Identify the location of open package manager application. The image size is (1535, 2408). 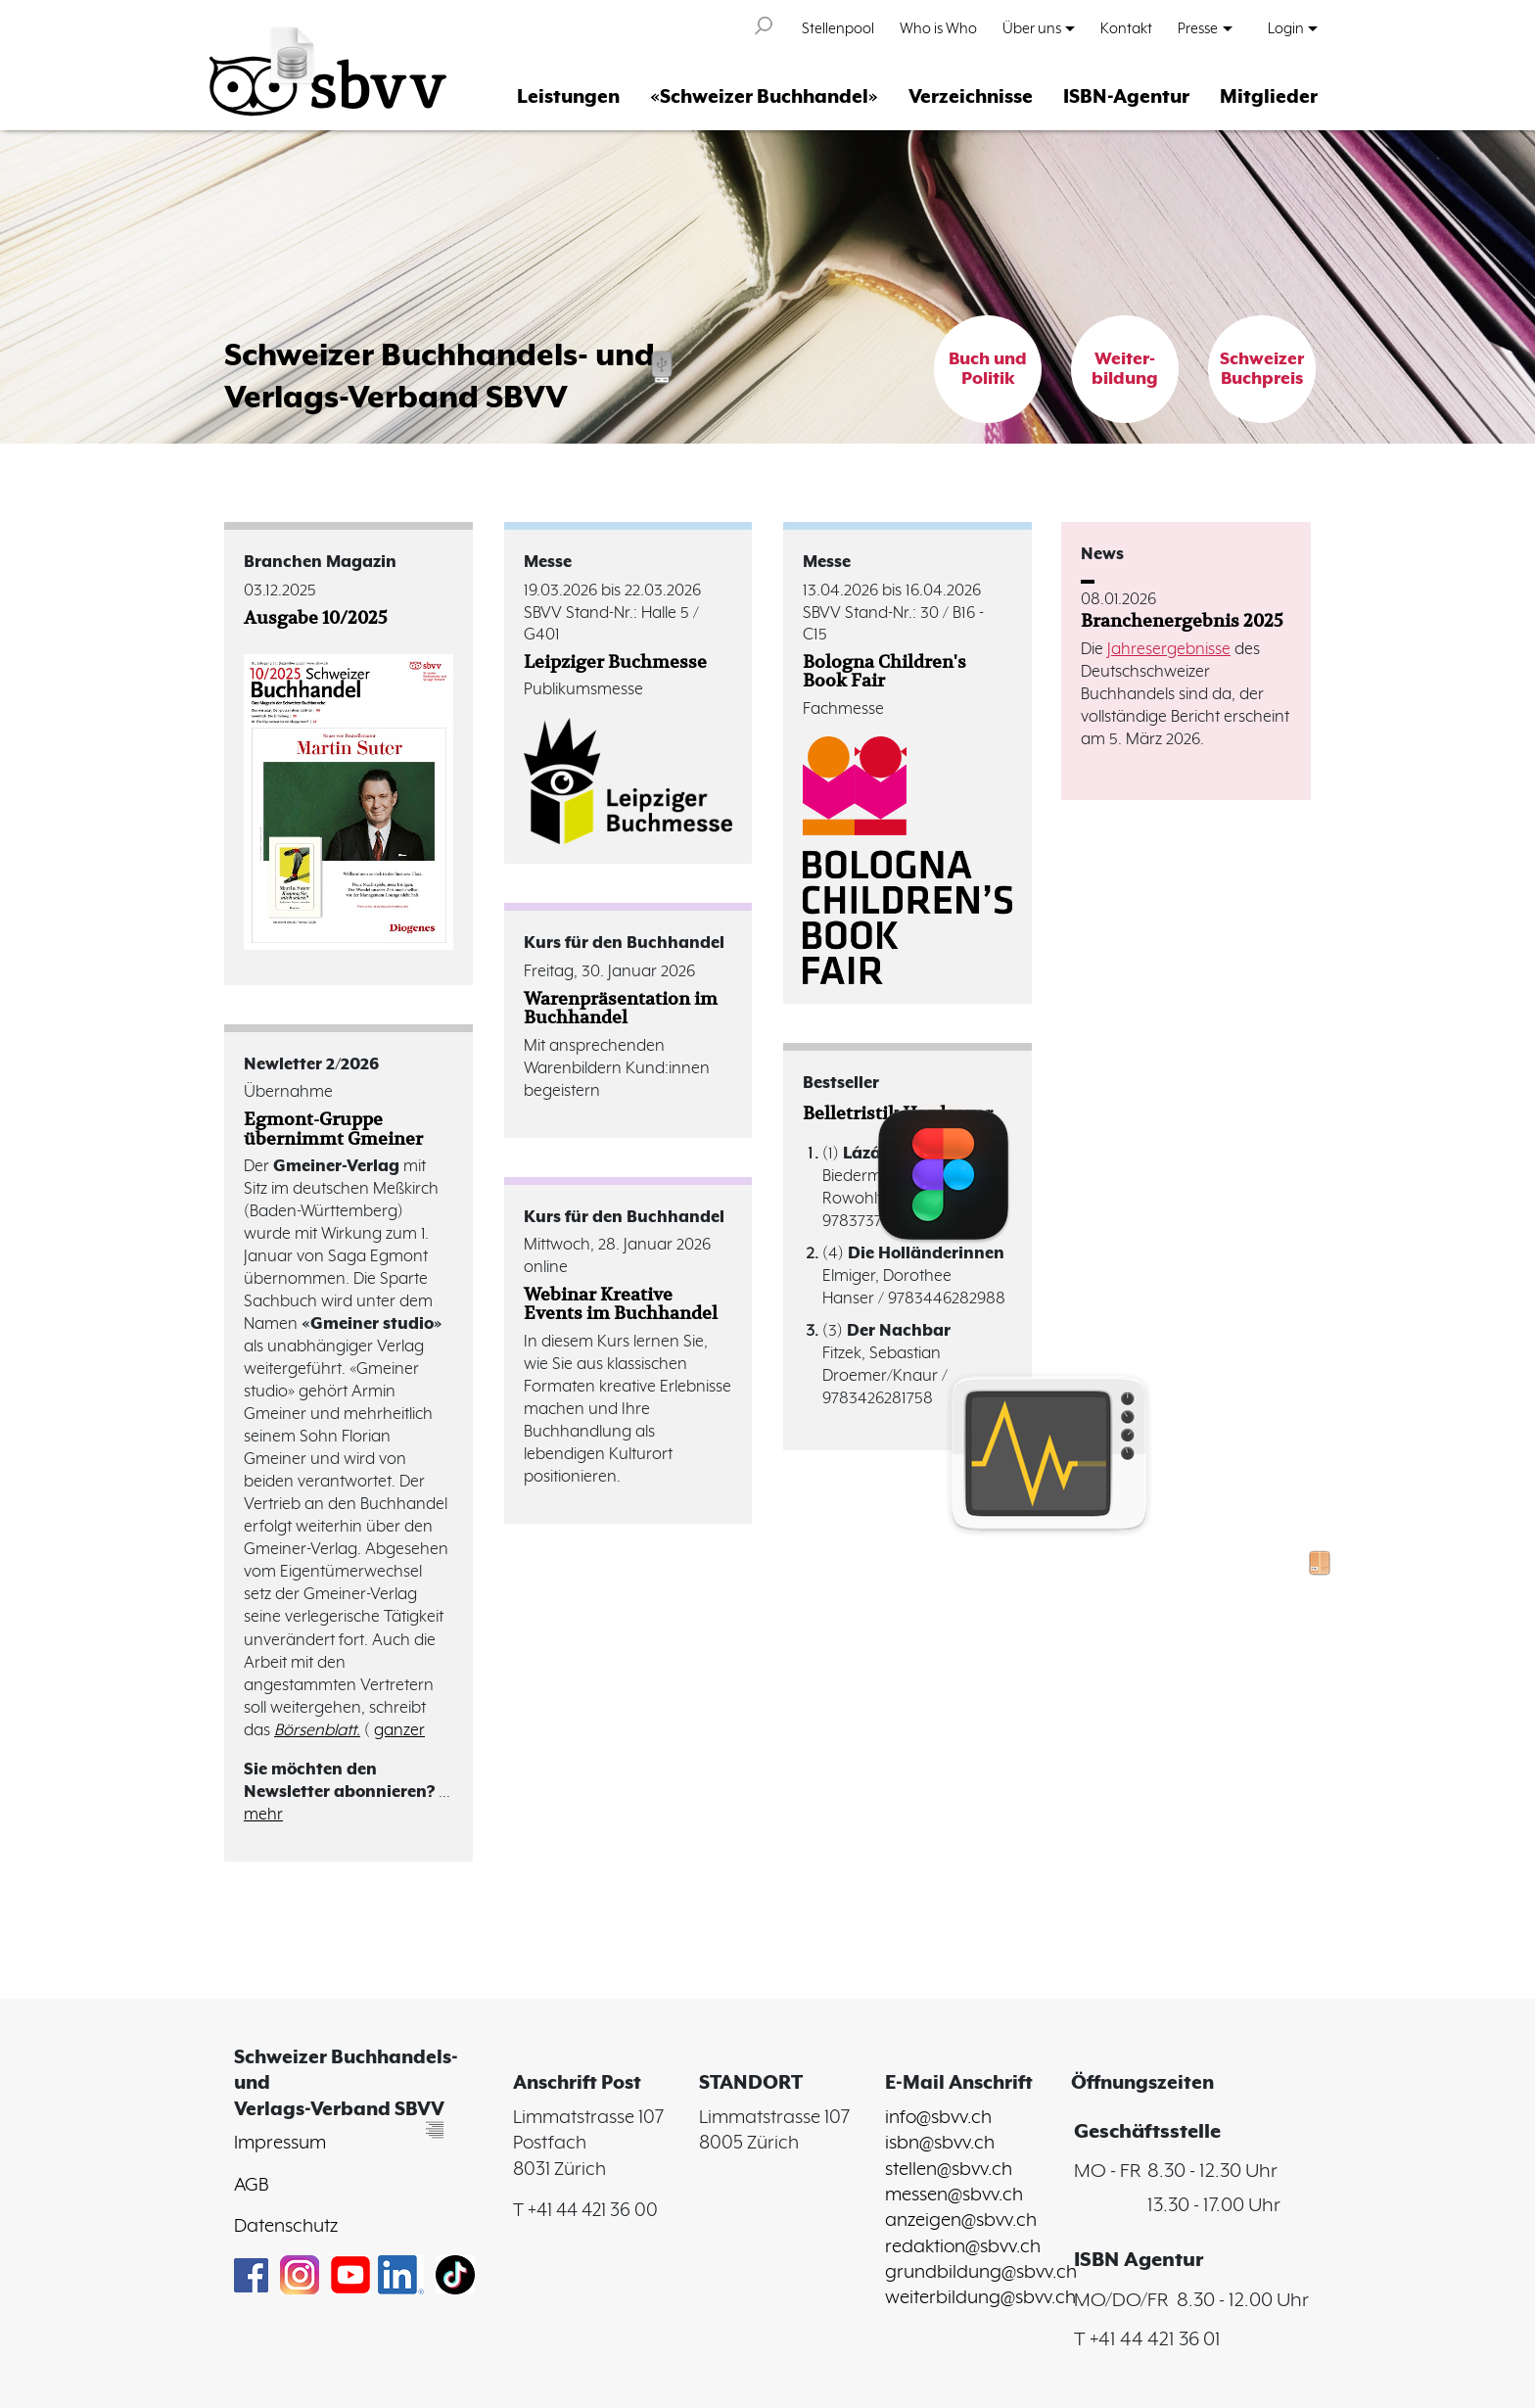
(1320, 1563).